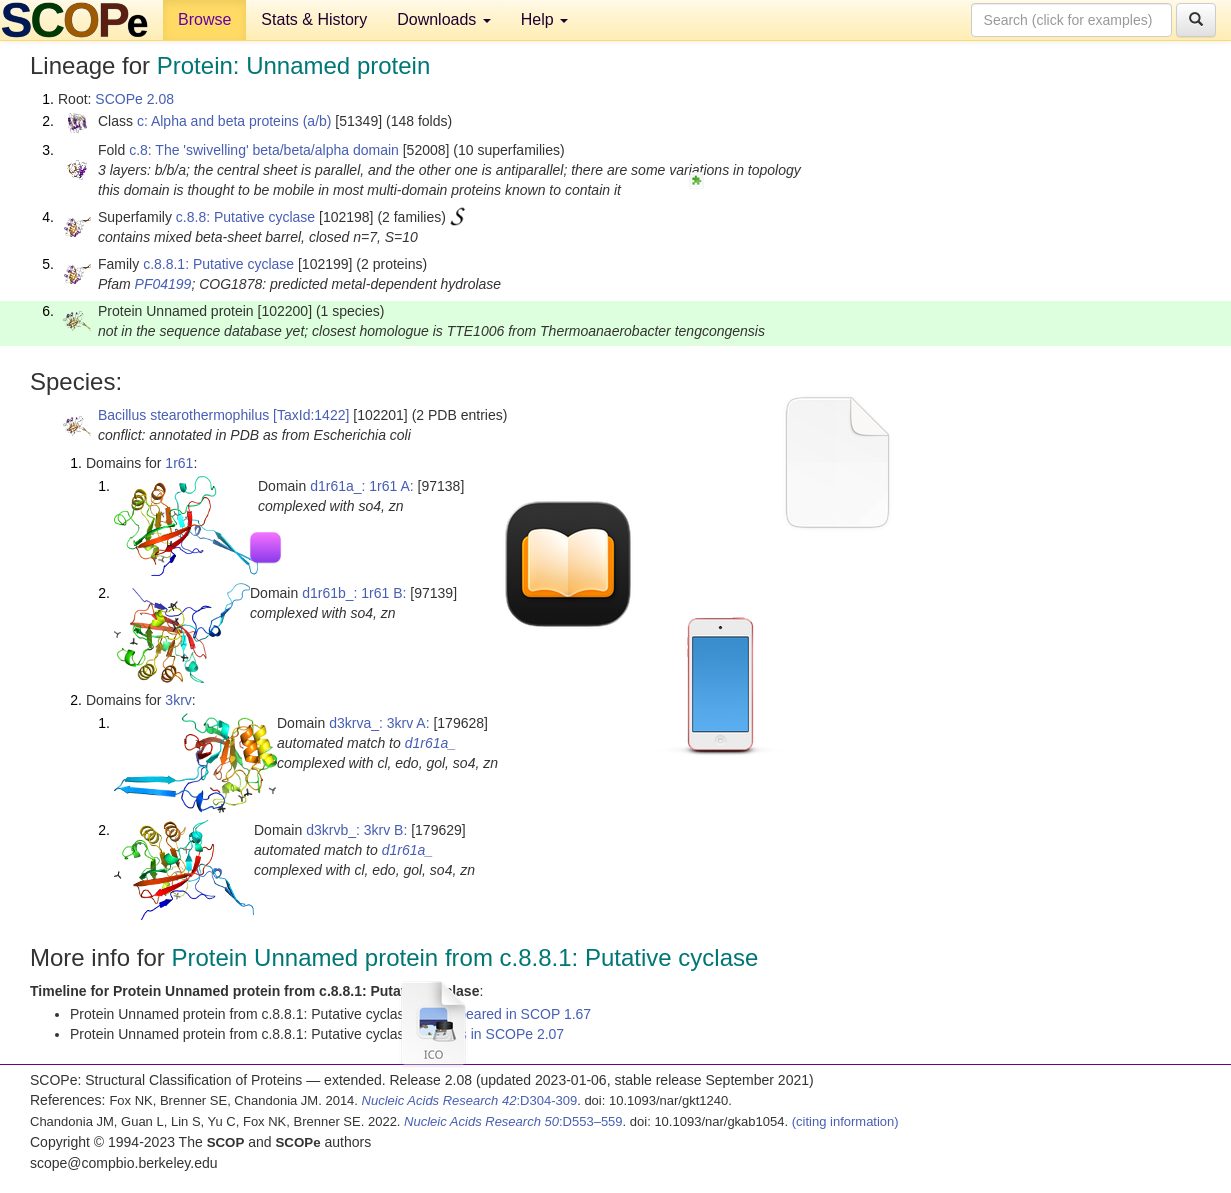 Image resolution: width=1231 pixels, height=1193 pixels. Describe the element at coordinates (568, 564) in the screenshot. I see `open the Books app` at that location.